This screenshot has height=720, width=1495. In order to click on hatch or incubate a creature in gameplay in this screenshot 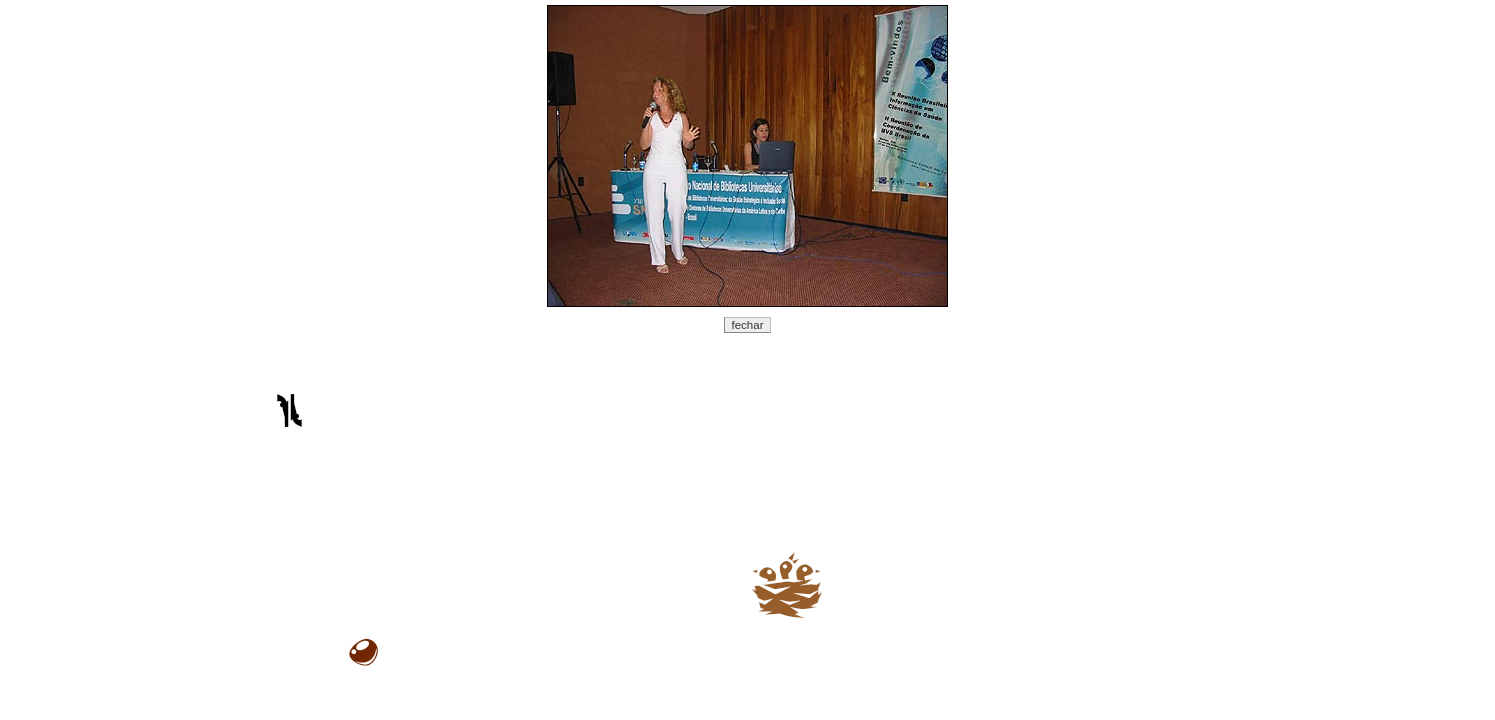, I will do `click(363, 652)`.